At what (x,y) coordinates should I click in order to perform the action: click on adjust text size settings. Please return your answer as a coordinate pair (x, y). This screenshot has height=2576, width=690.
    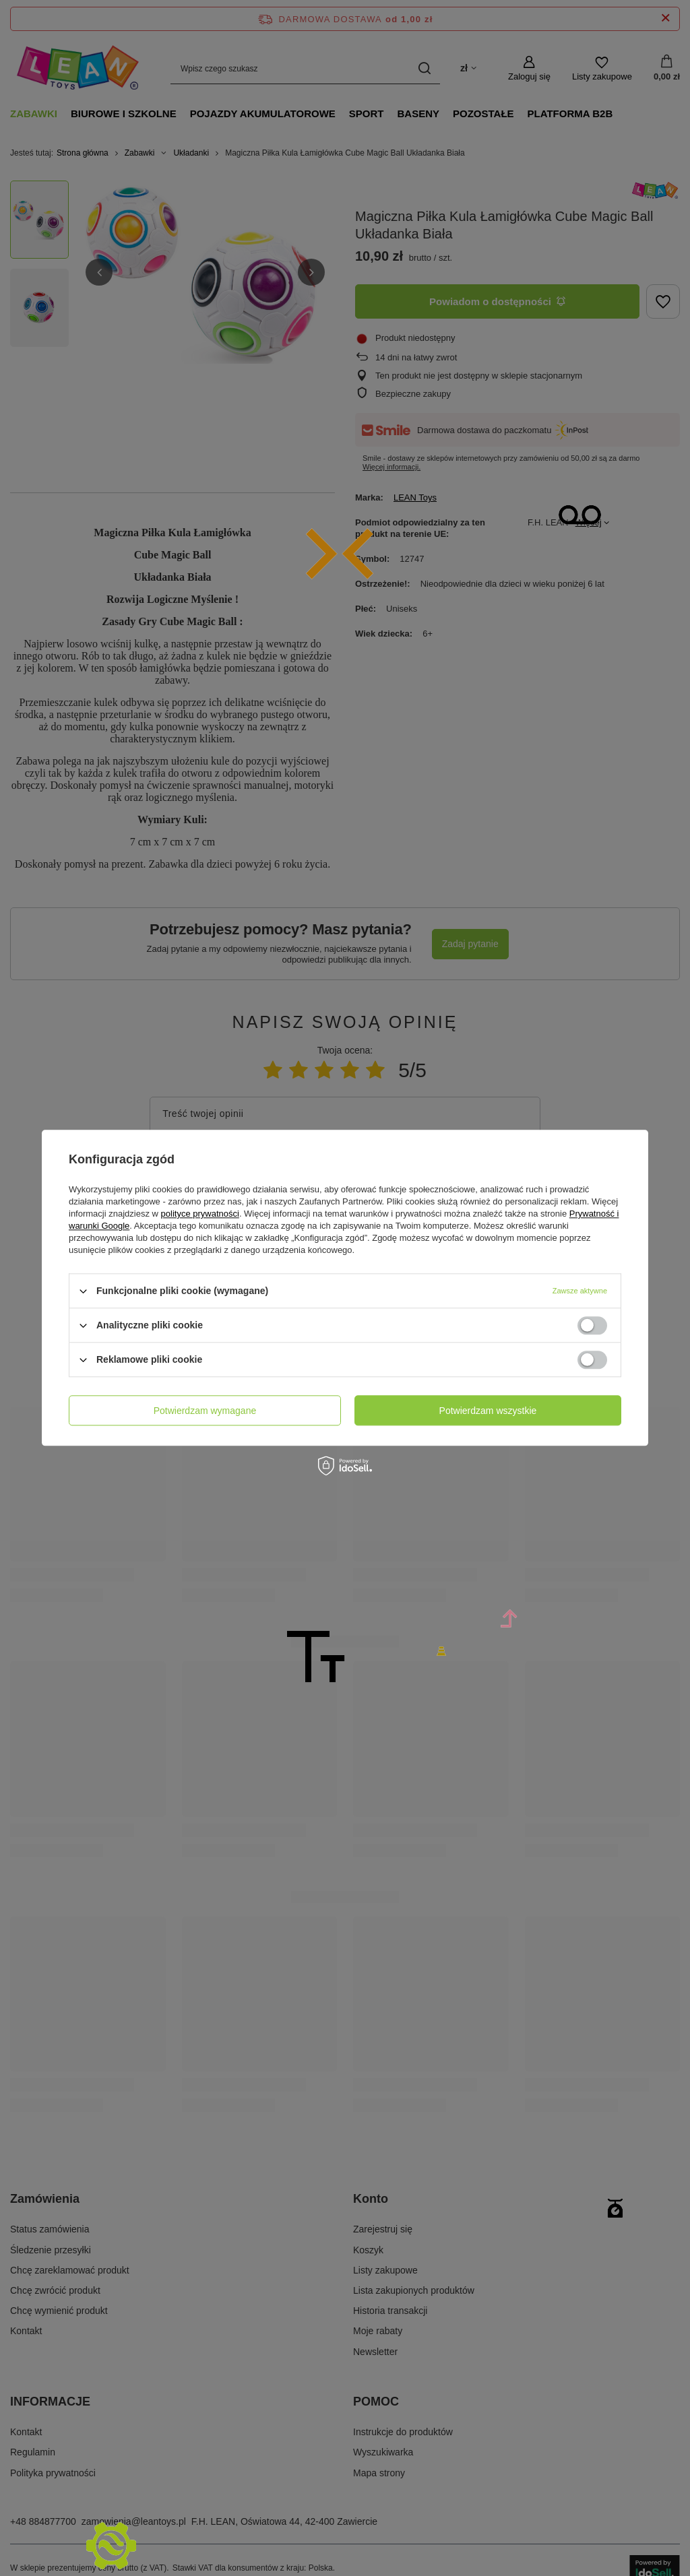
    Looking at the image, I should click on (317, 1655).